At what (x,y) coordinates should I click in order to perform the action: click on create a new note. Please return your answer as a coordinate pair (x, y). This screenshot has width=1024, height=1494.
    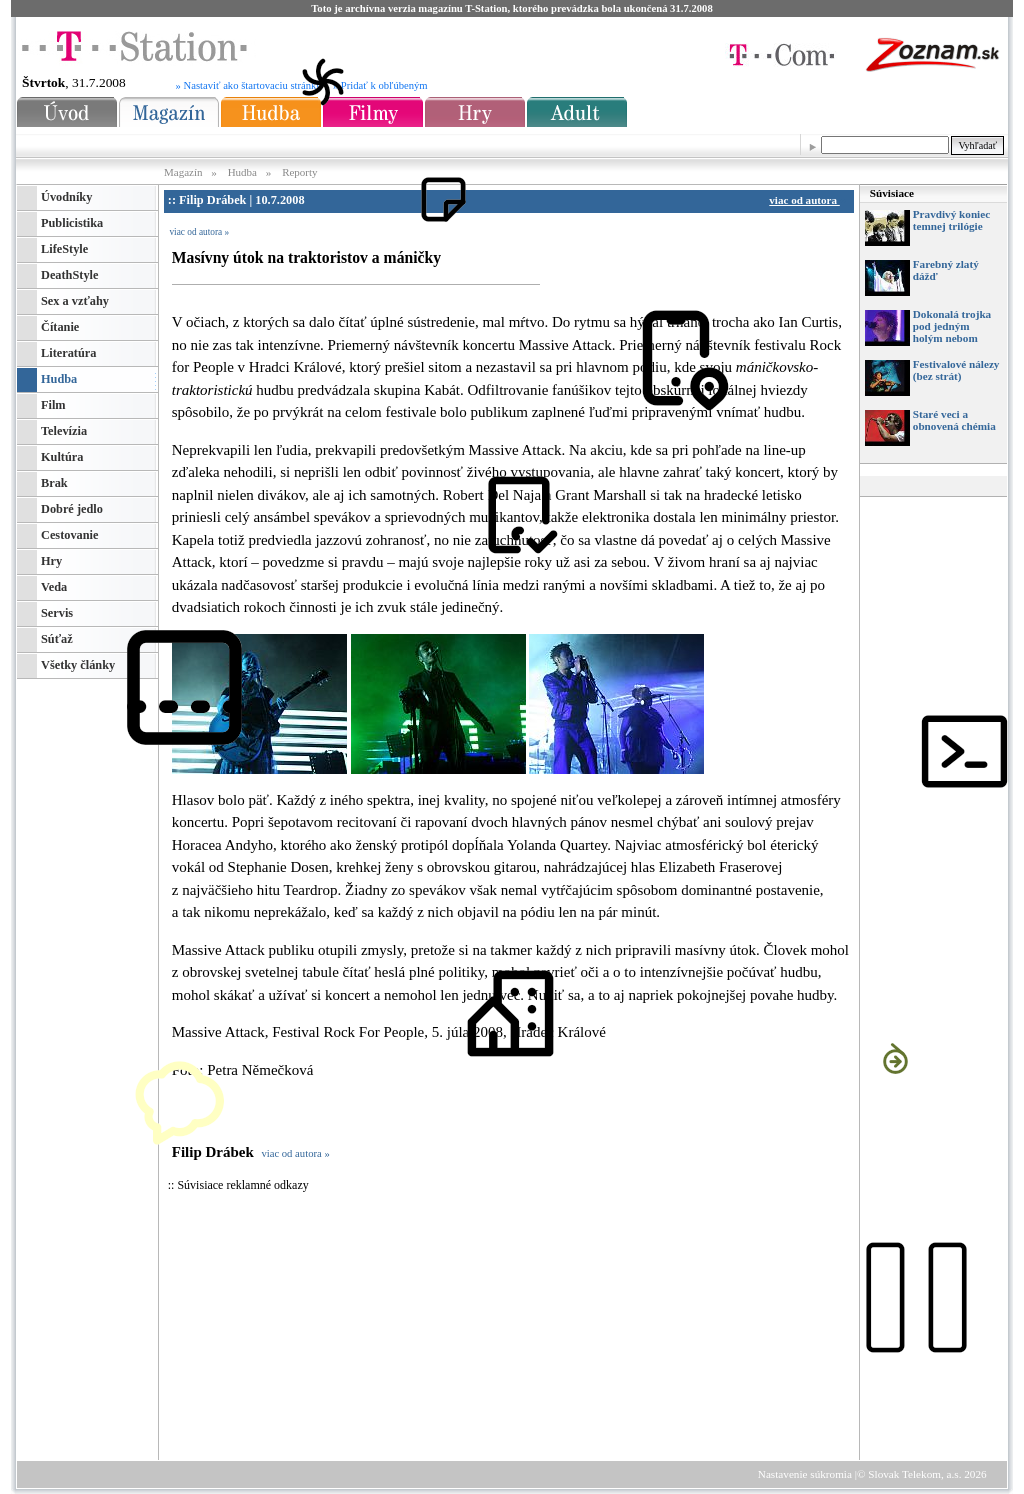
    Looking at the image, I should click on (443, 199).